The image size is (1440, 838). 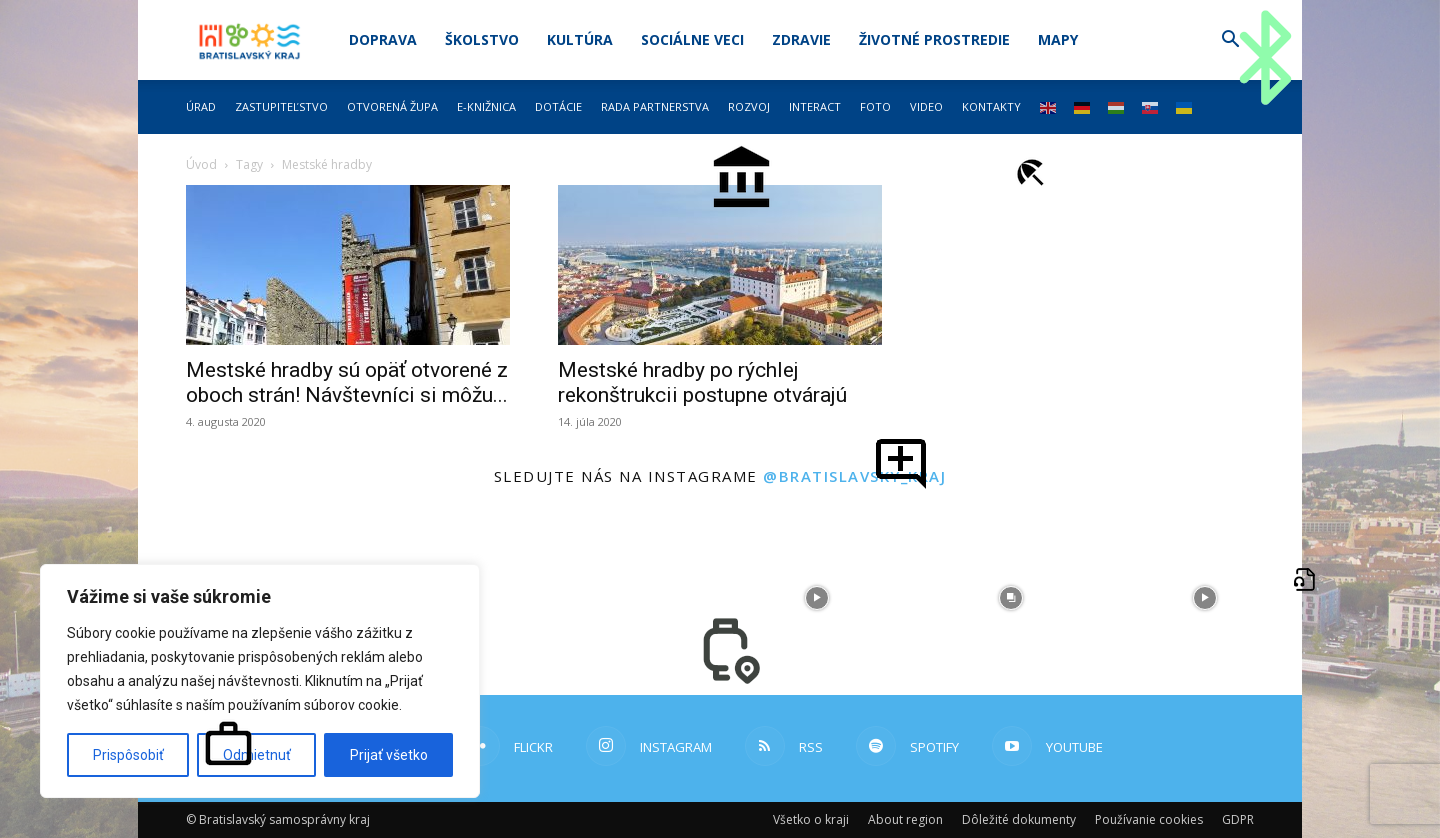 I want to click on access banking or financial services, so click(x=743, y=178).